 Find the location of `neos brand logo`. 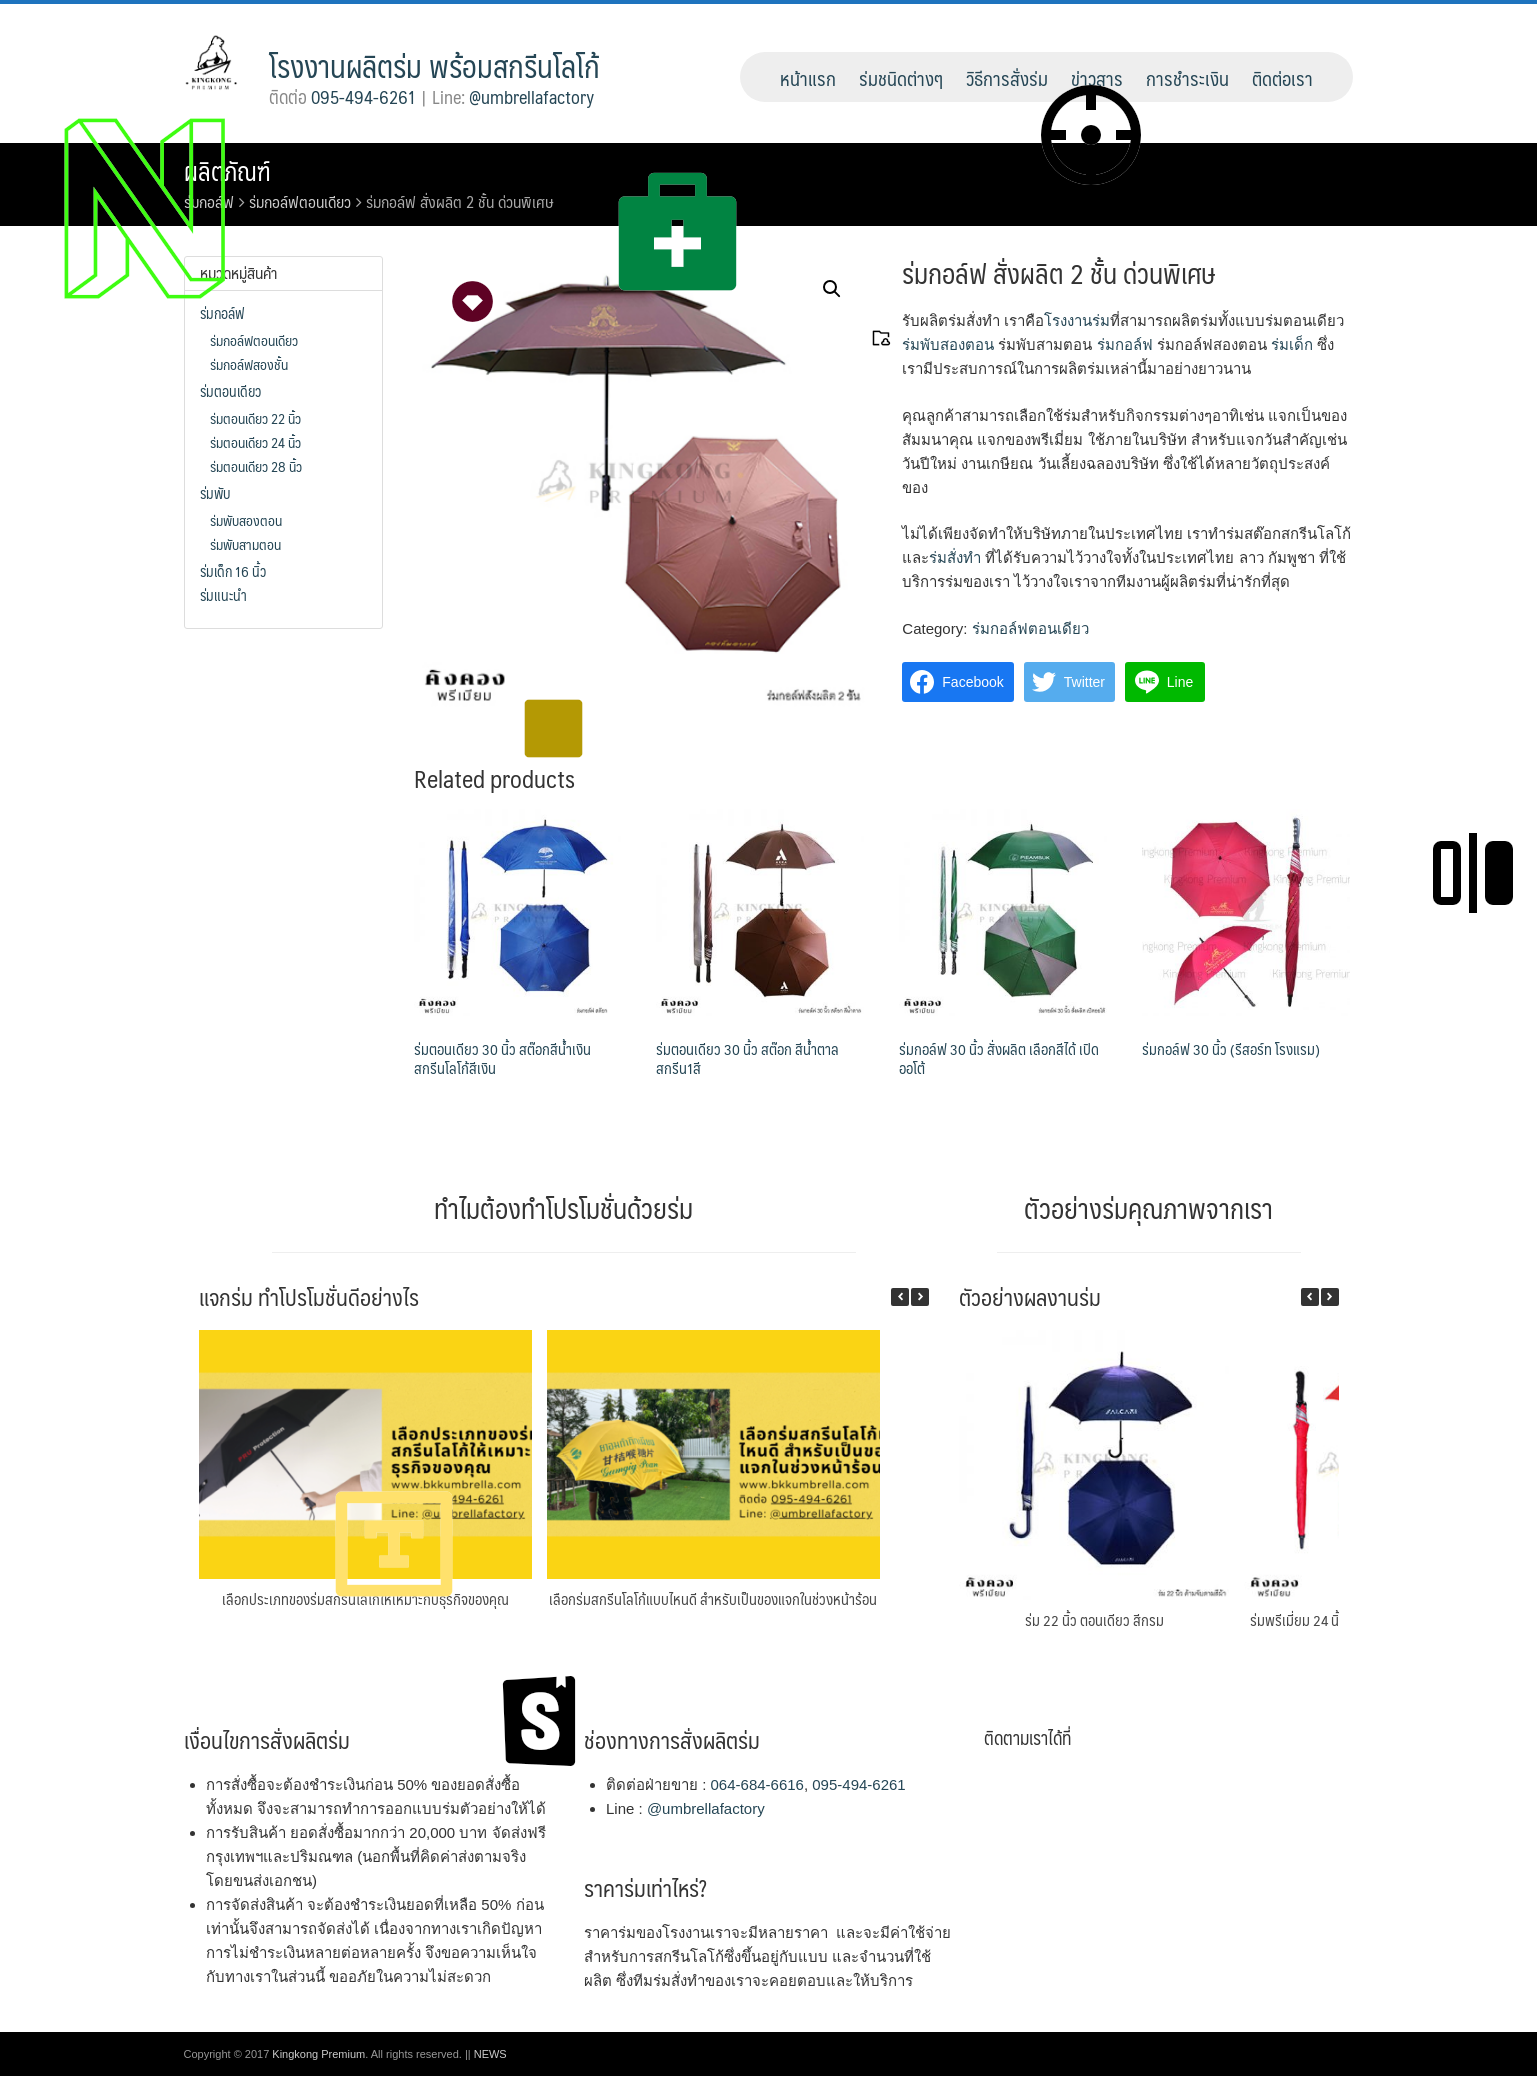

neos brand logo is located at coordinates (144, 208).